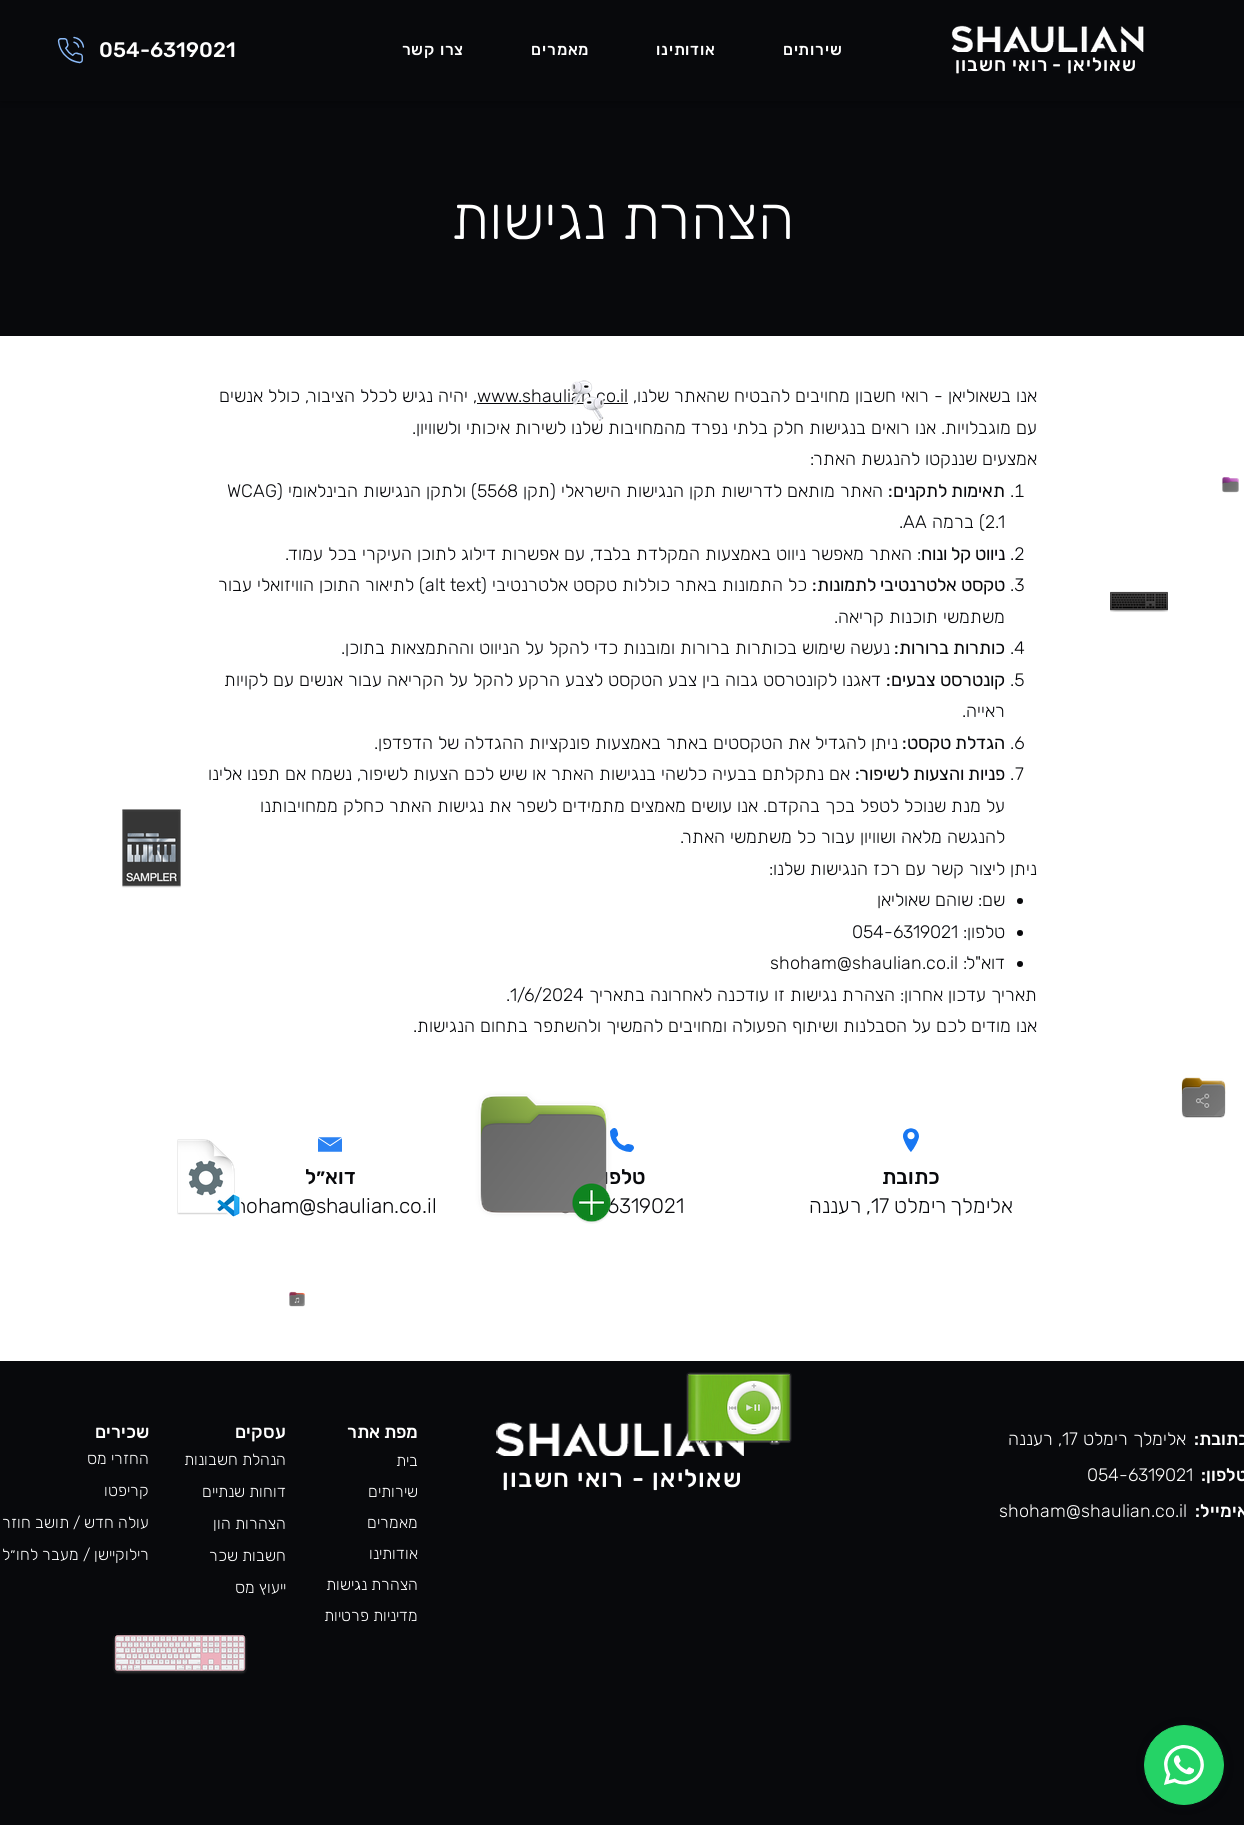 The image size is (1244, 1825). I want to click on open the EXS24 sampler instrument in GarageBand, so click(151, 849).